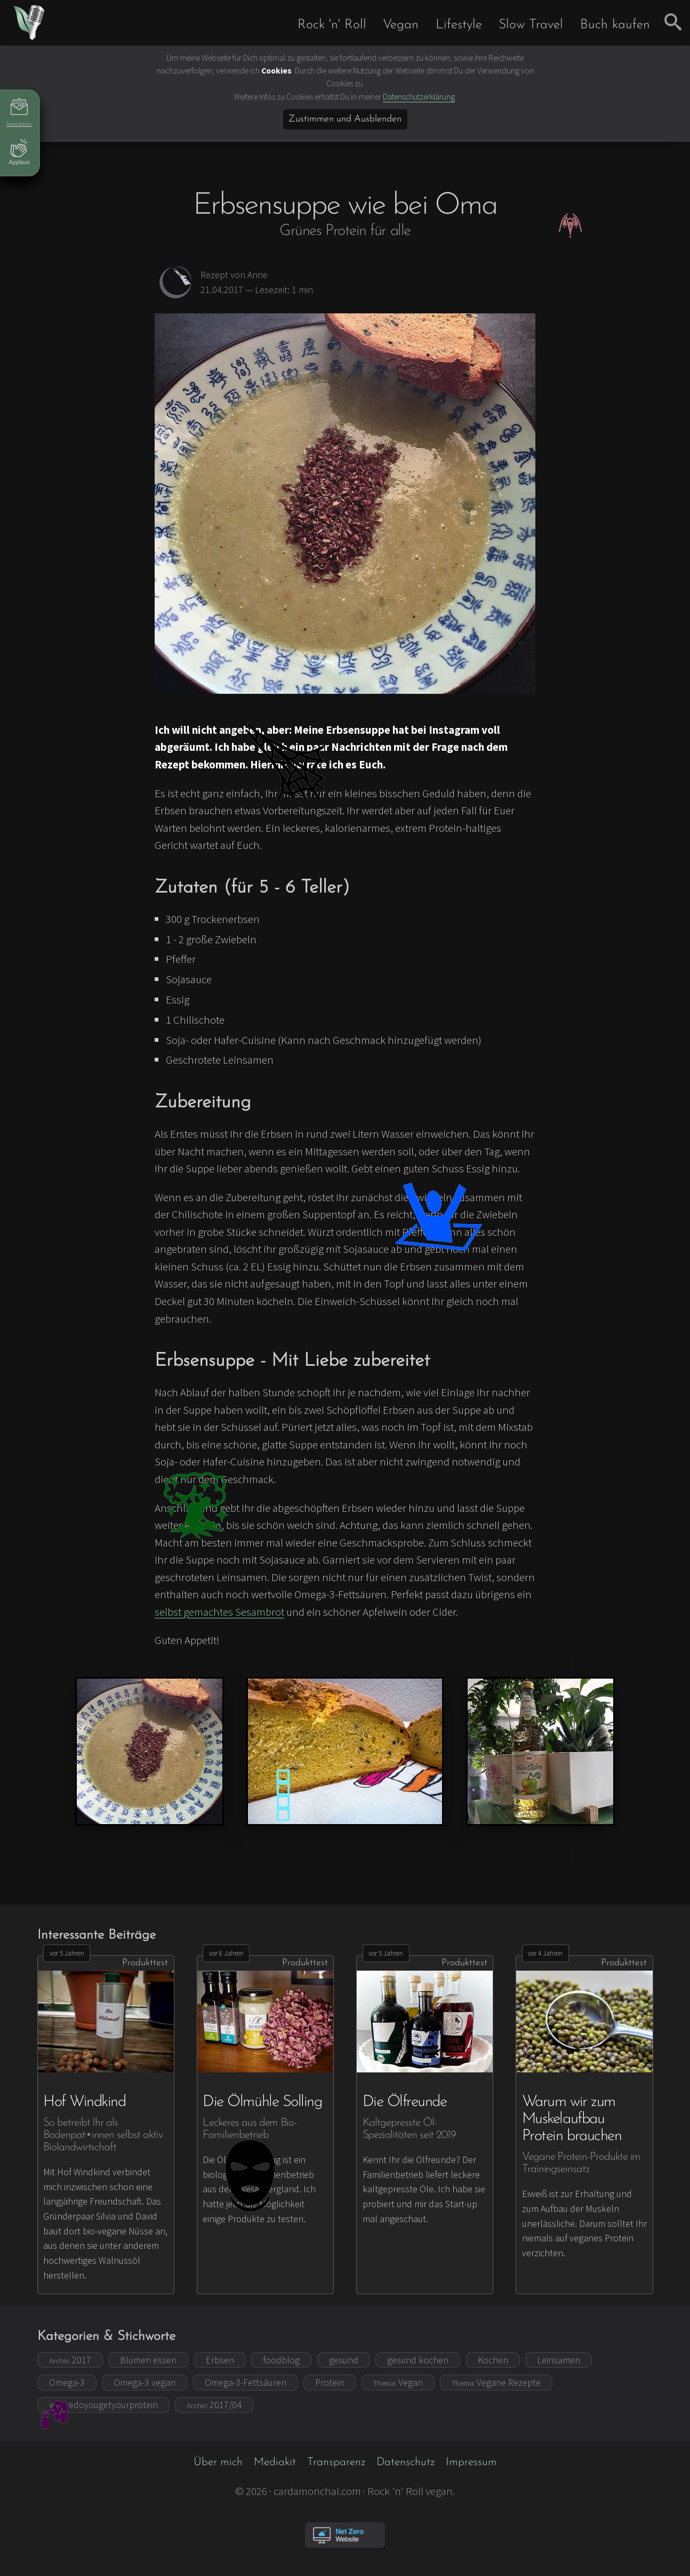 The height and width of the screenshot is (2576, 690). What do you see at coordinates (53, 2414) in the screenshot?
I see `spray paint tool or graffiti feature` at bounding box center [53, 2414].